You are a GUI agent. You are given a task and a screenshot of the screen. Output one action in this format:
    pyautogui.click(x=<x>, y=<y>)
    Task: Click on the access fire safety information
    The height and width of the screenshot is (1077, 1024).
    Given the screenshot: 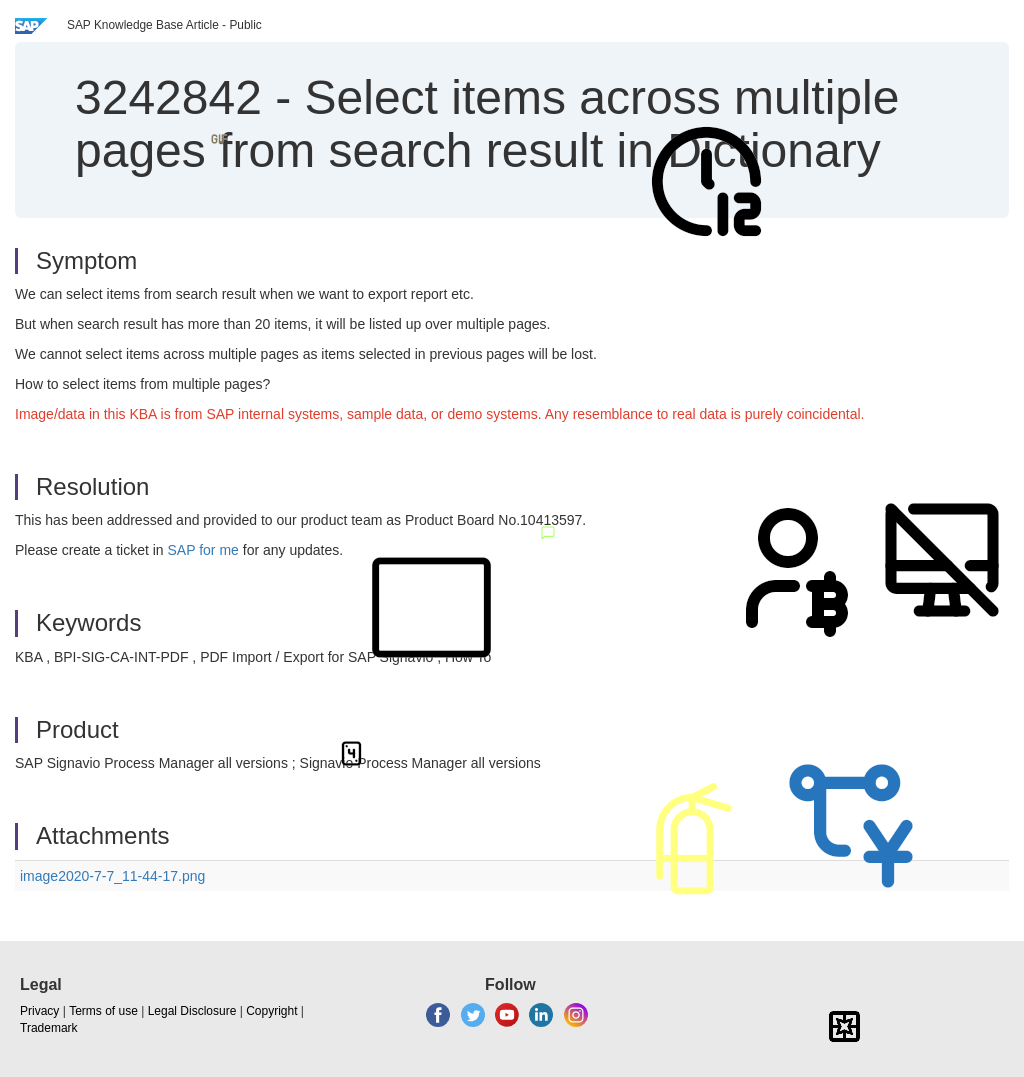 What is the action you would take?
    pyautogui.click(x=688, y=840)
    